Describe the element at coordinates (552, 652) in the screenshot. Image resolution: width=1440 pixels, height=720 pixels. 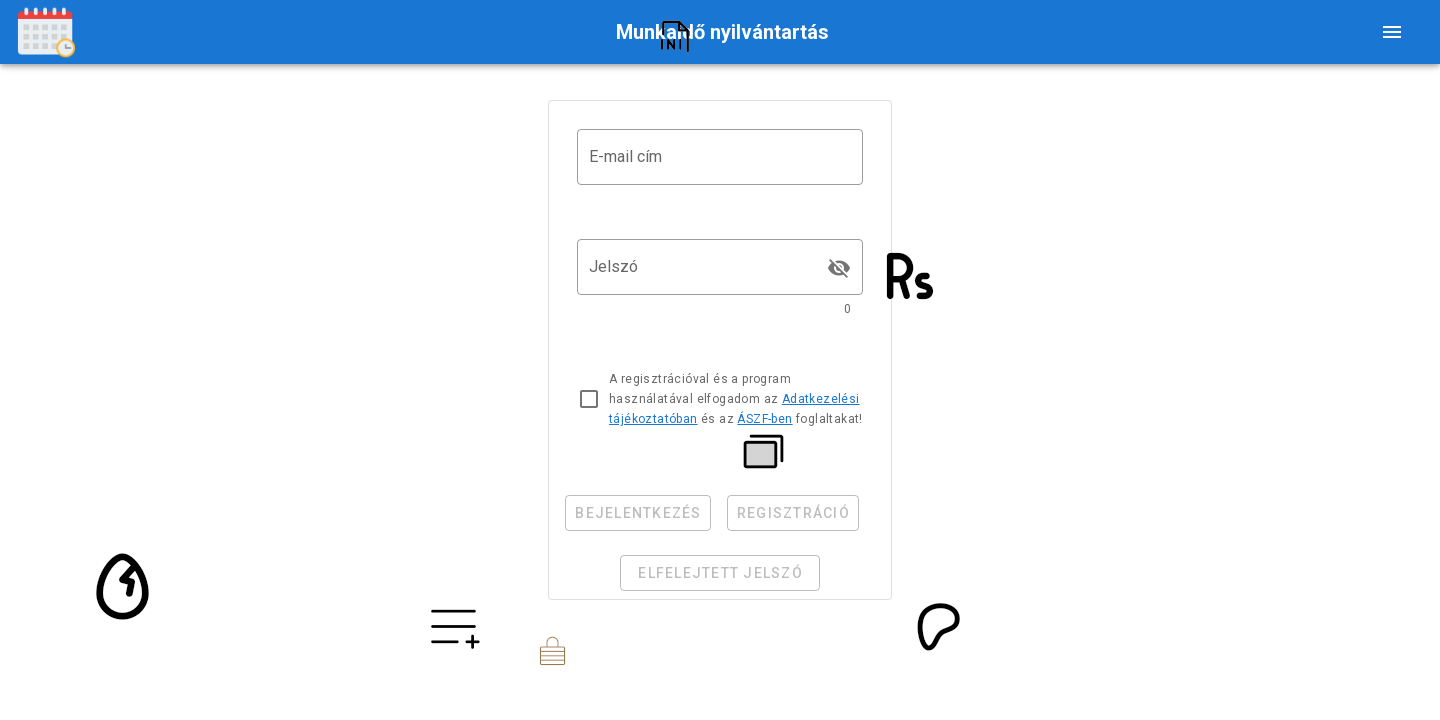
I see `indicates a secure or encrypted connection` at that location.